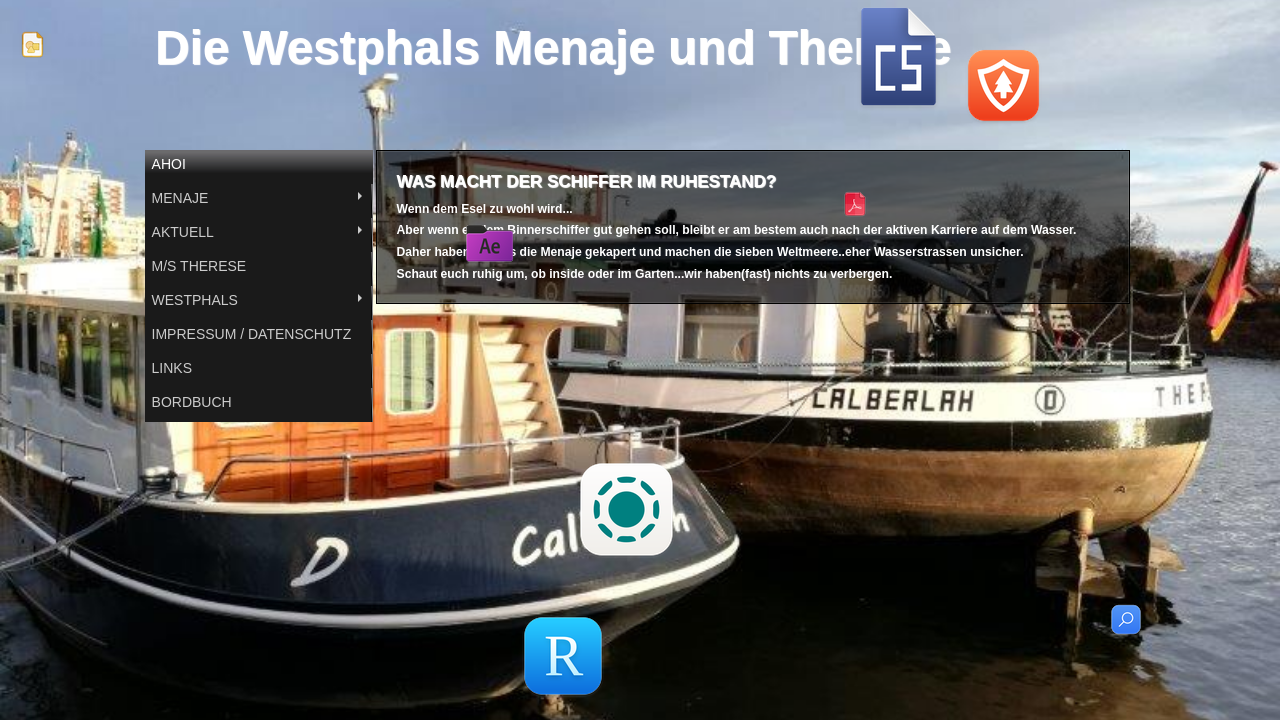 Image resolution: width=1280 pixels, height=720 pixels. Describe the element at coordinates (32, 44) in the screenshot. I see `open a graphics template file` at that location.